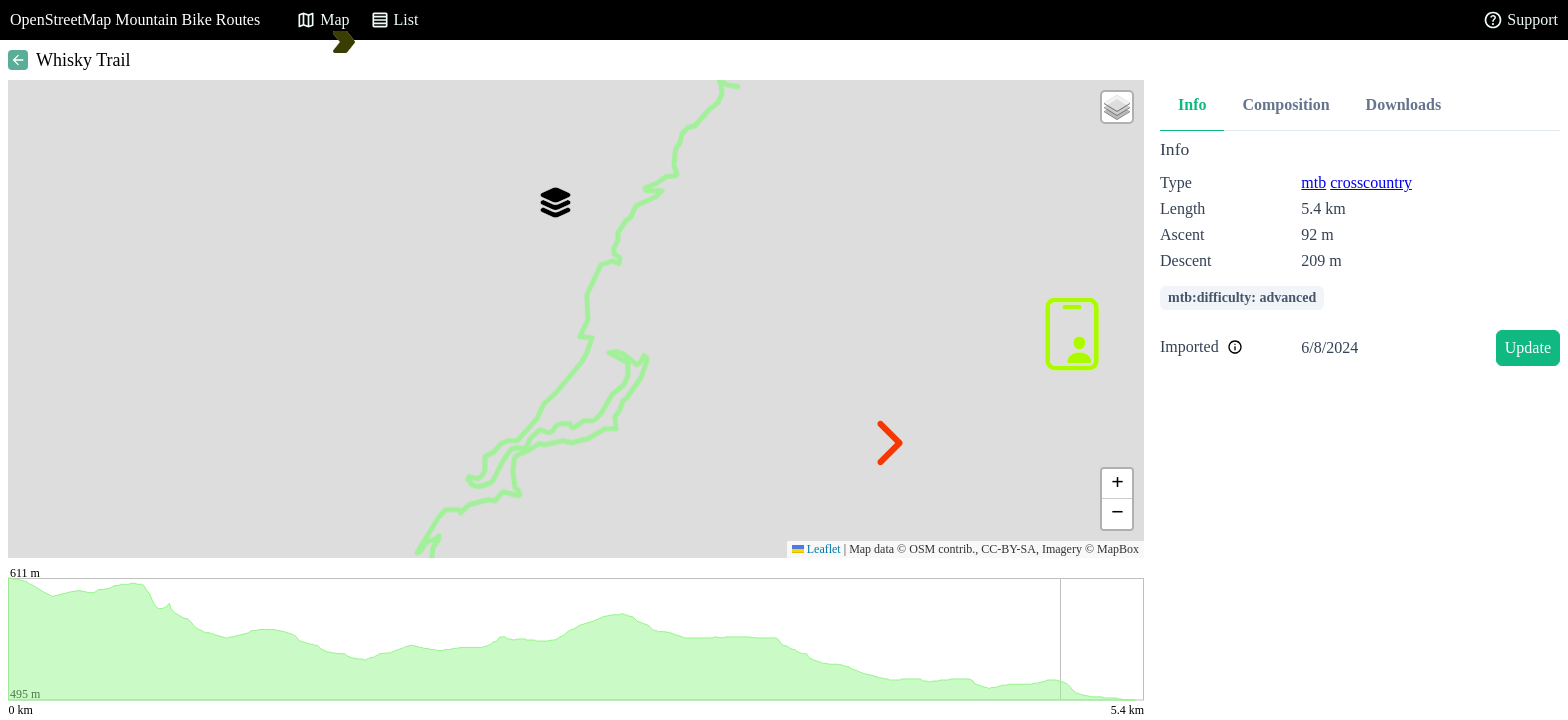 The height and width of the screenshot is (720, 1568). I want to click on navigate to the next item or step, so click(344, 42).